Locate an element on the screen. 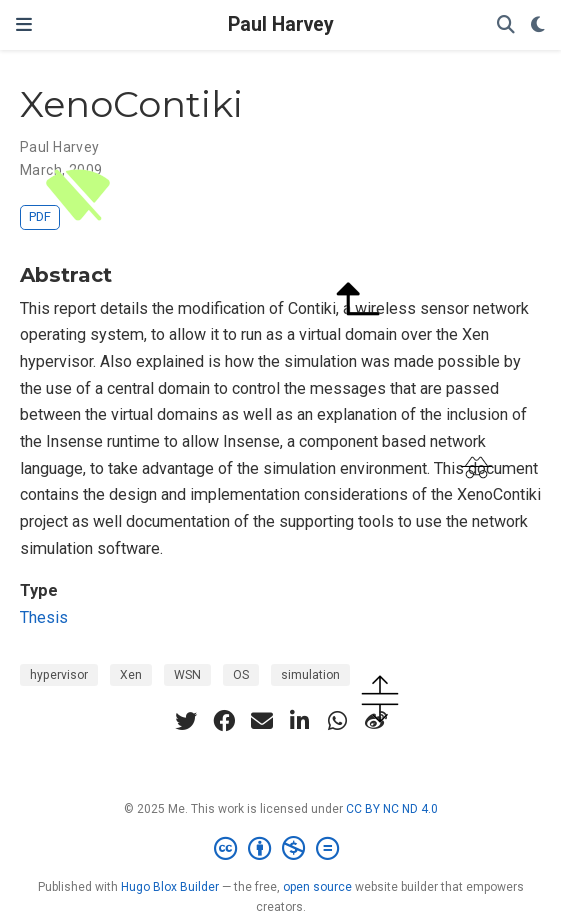 The image size is (561, 918). enable incognito or private browsing mode is located at coordinates (476, 467).